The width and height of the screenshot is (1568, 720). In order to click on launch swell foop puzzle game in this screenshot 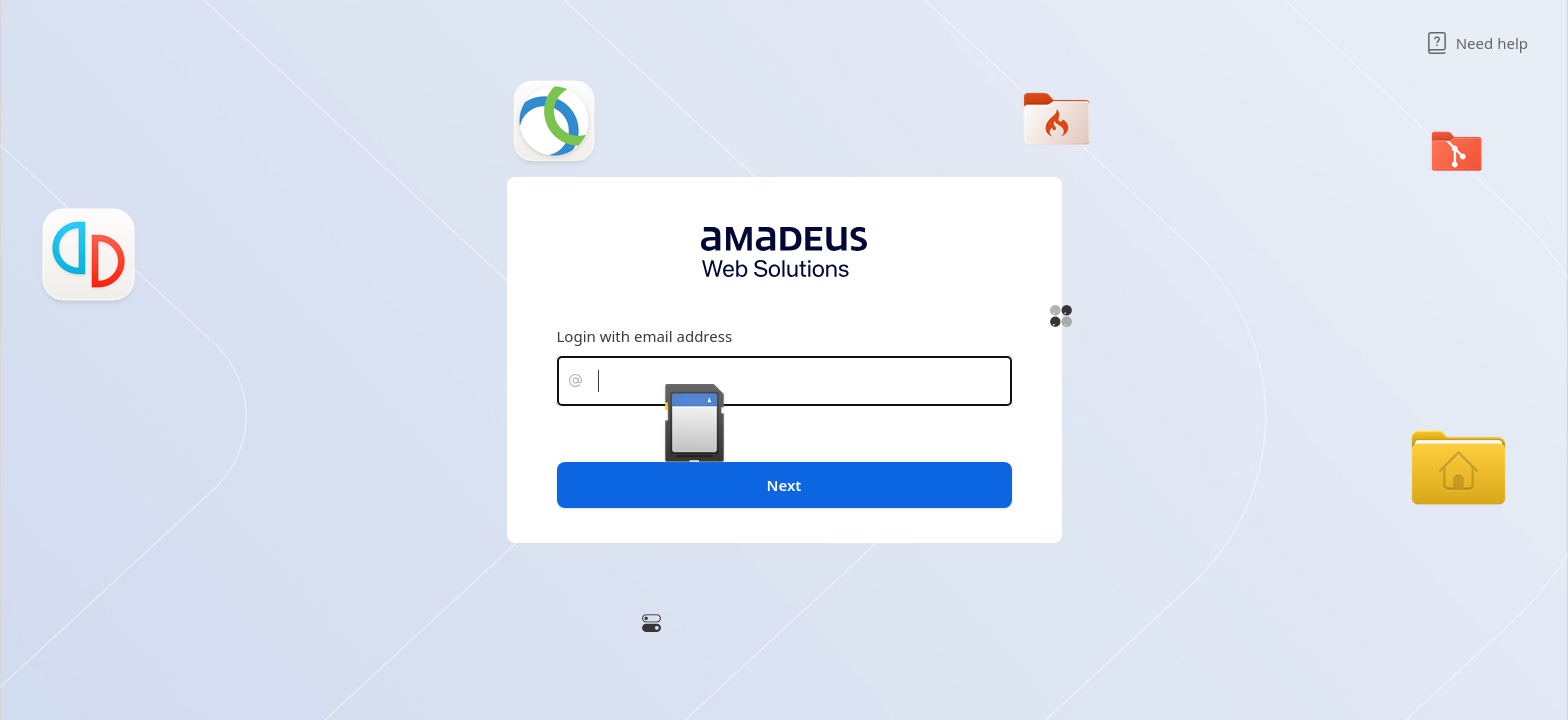, I will do `click(1061, 316)`.